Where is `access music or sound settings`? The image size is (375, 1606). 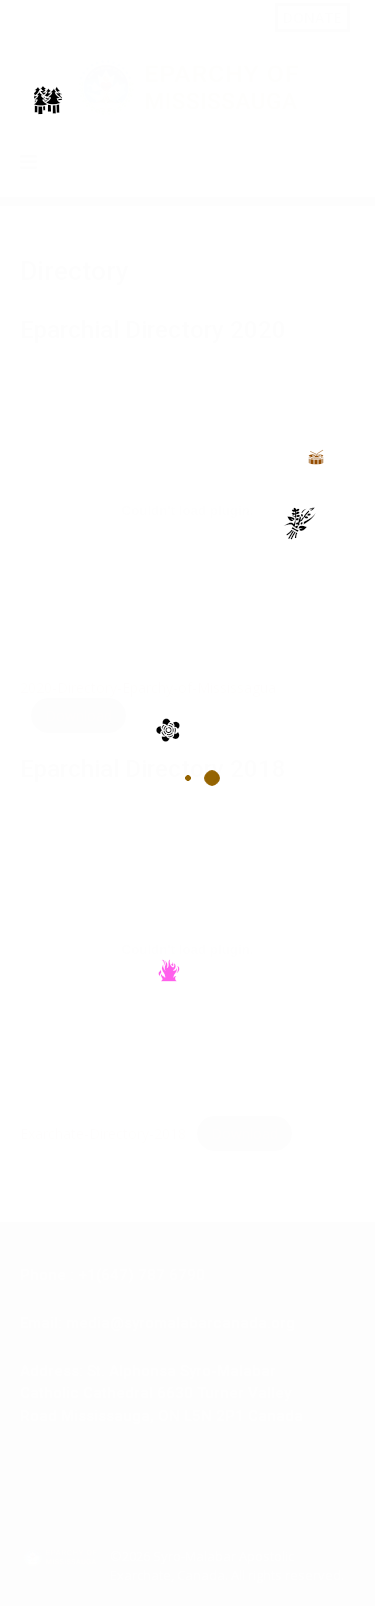 access music or sound settings is located at coordinates (316, 457).